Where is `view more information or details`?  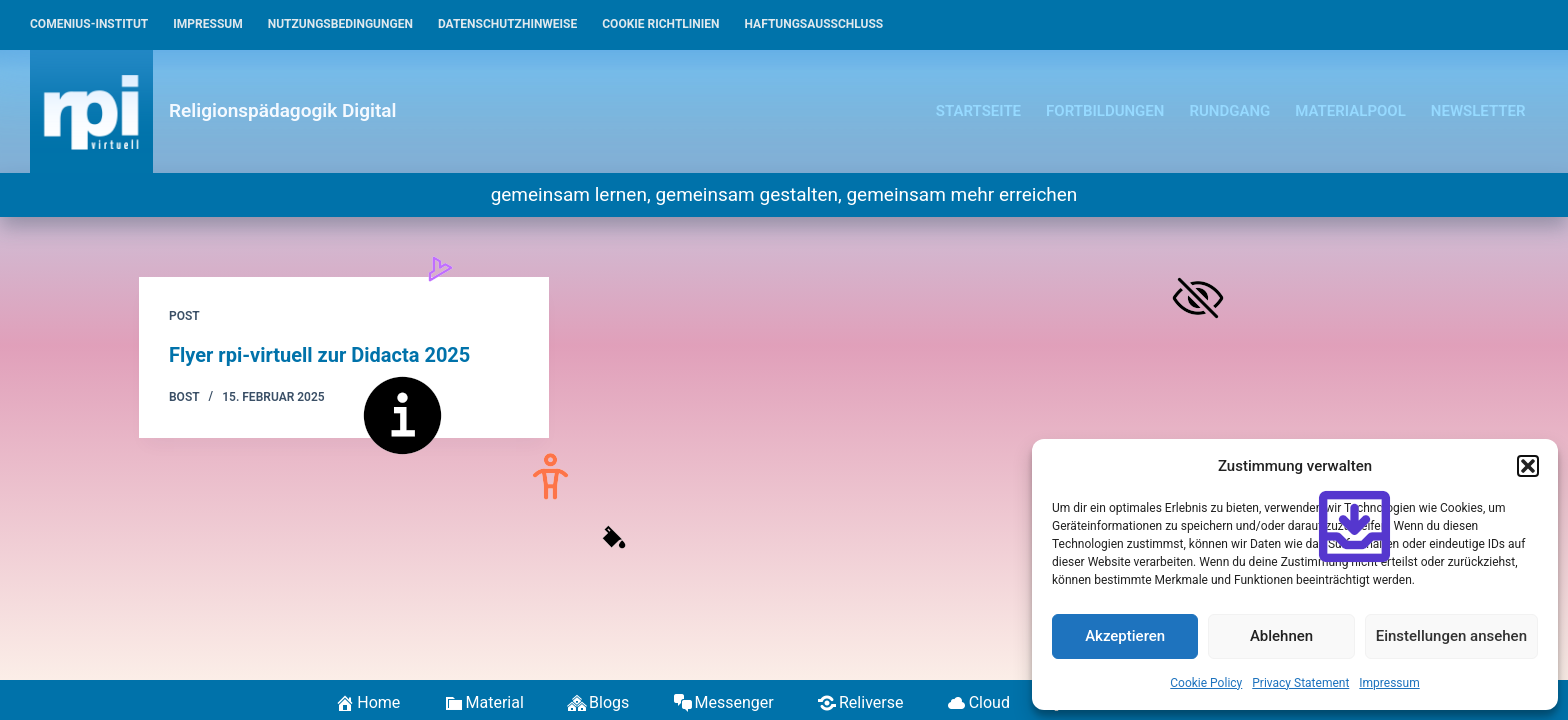 view more information or details is located at coordinates (402, 415).